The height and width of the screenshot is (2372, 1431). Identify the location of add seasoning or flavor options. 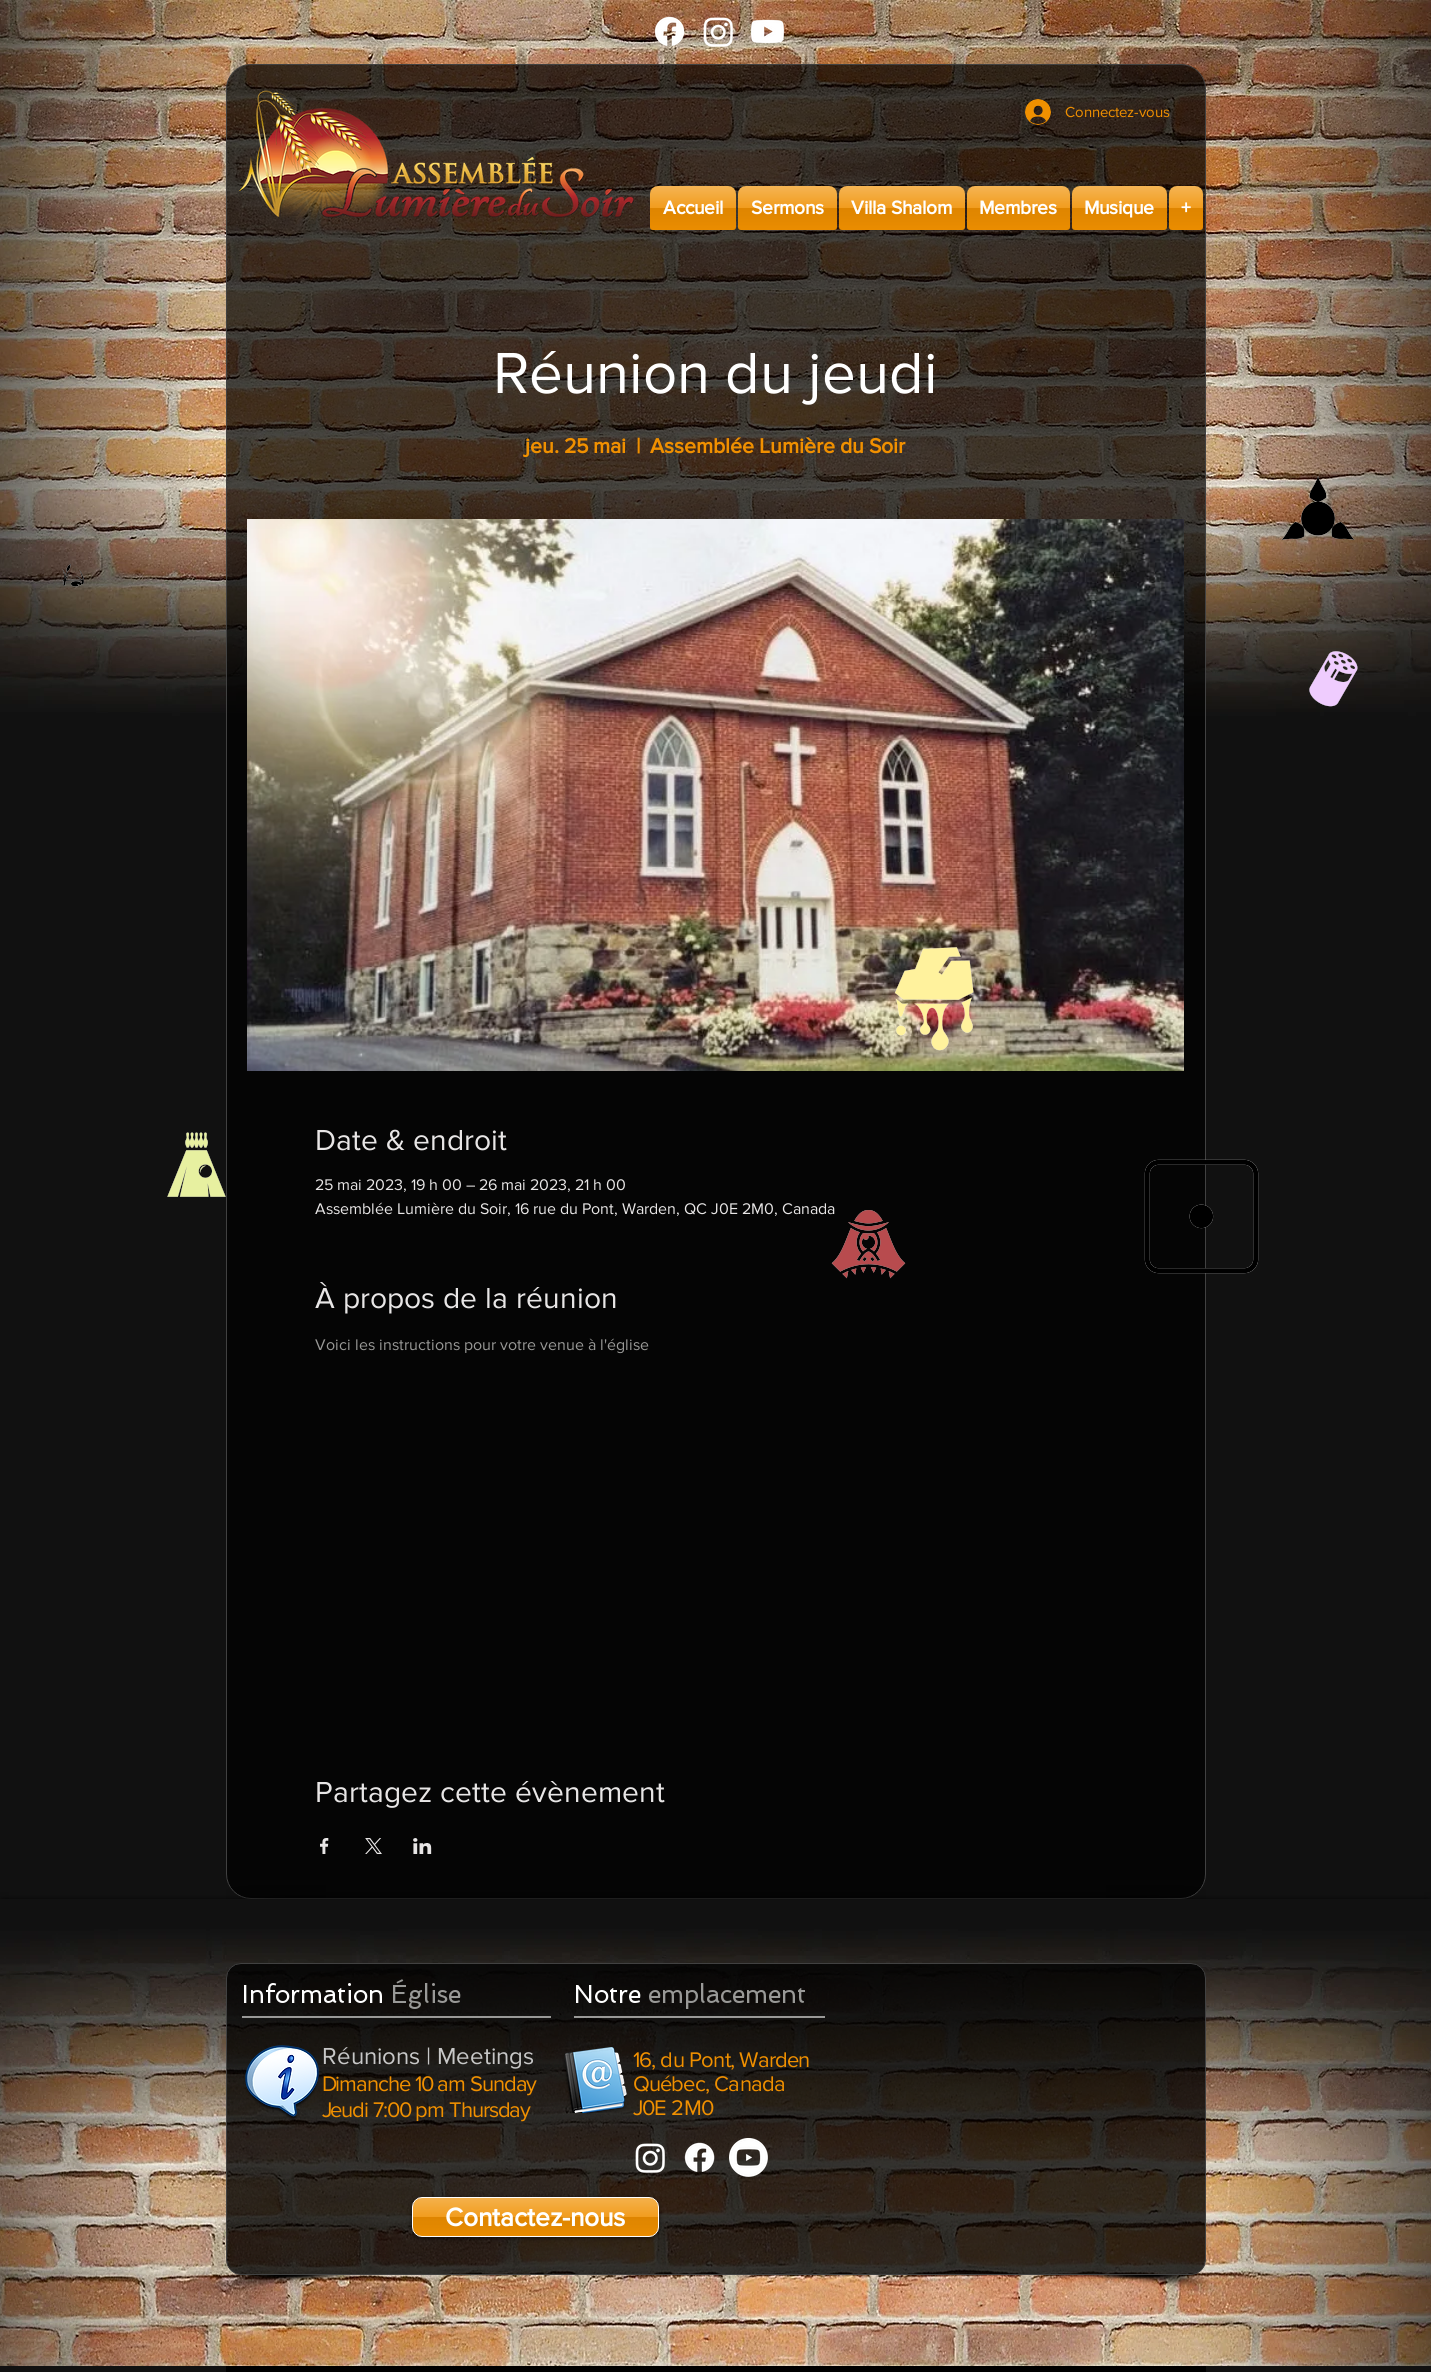
(1333, 679).